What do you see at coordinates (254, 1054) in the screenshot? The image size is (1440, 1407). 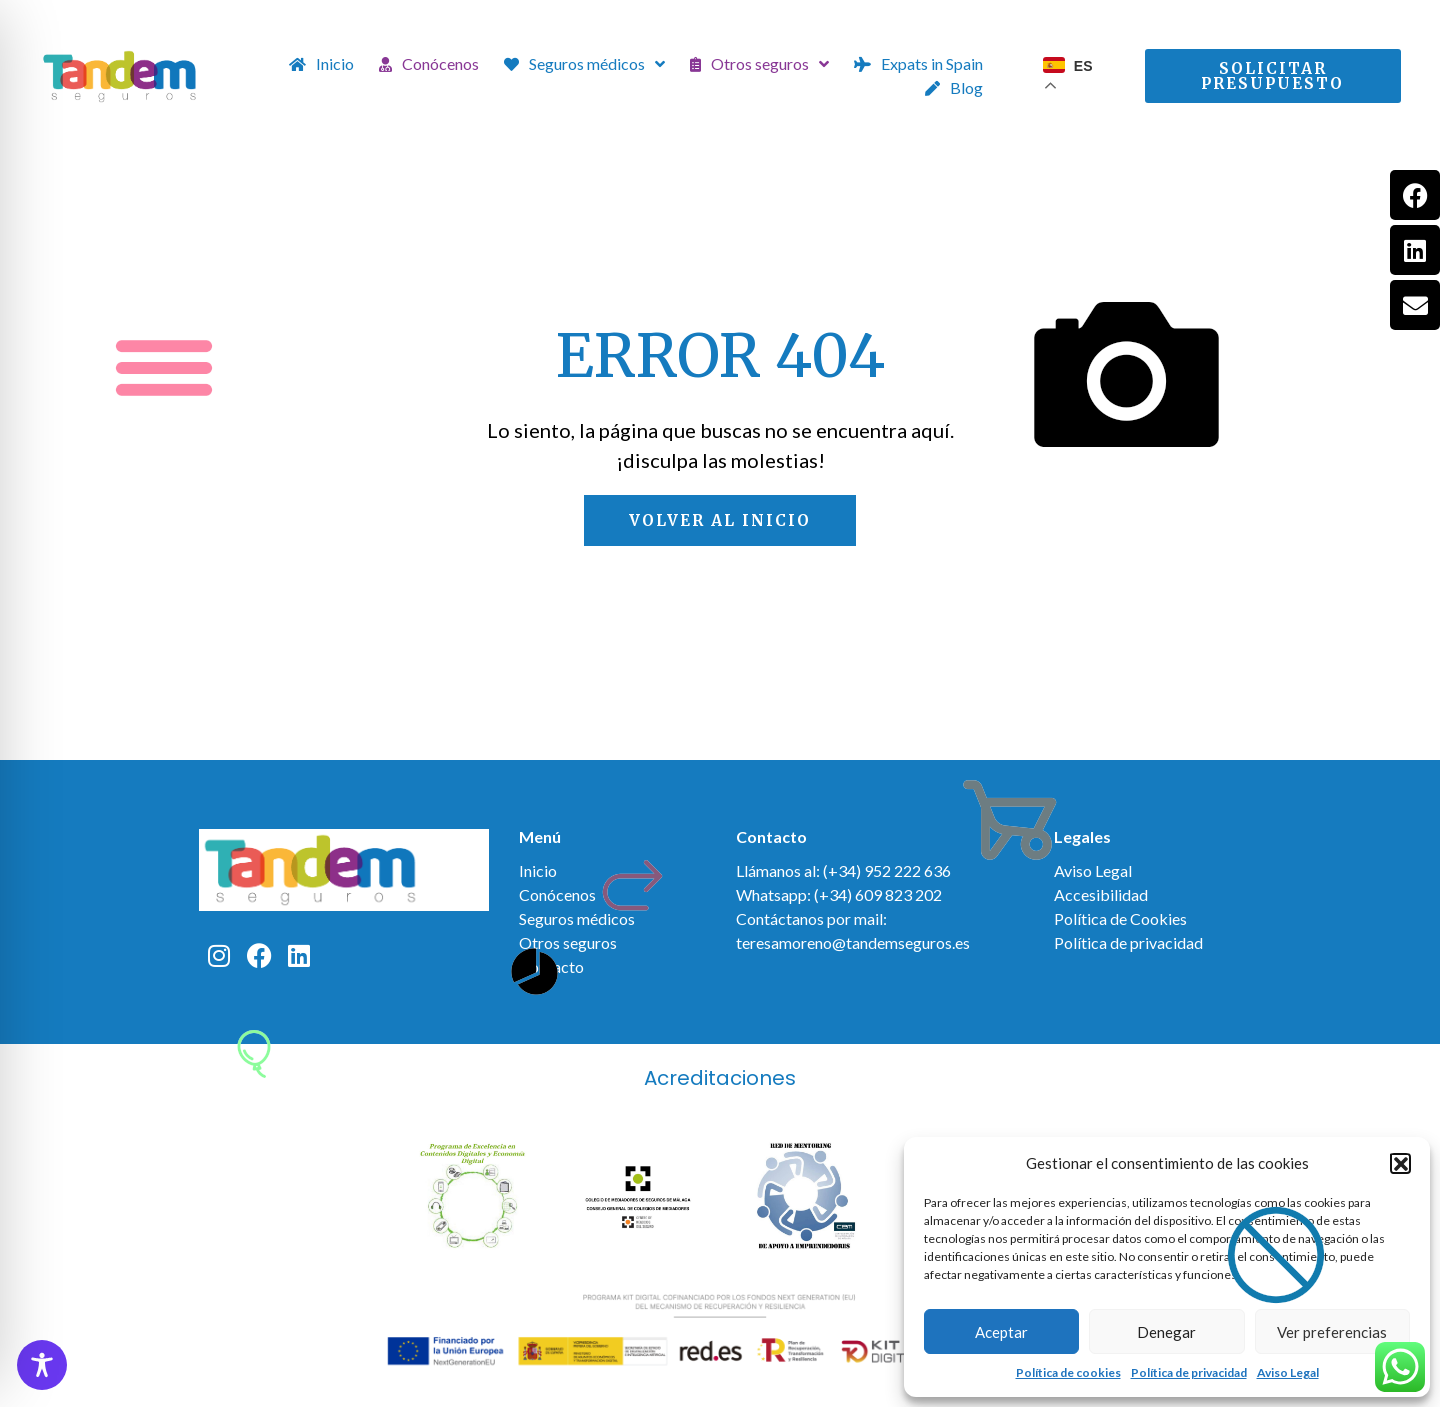 I see `indicates a celebration or special event` at bounding box center [254, 1054].